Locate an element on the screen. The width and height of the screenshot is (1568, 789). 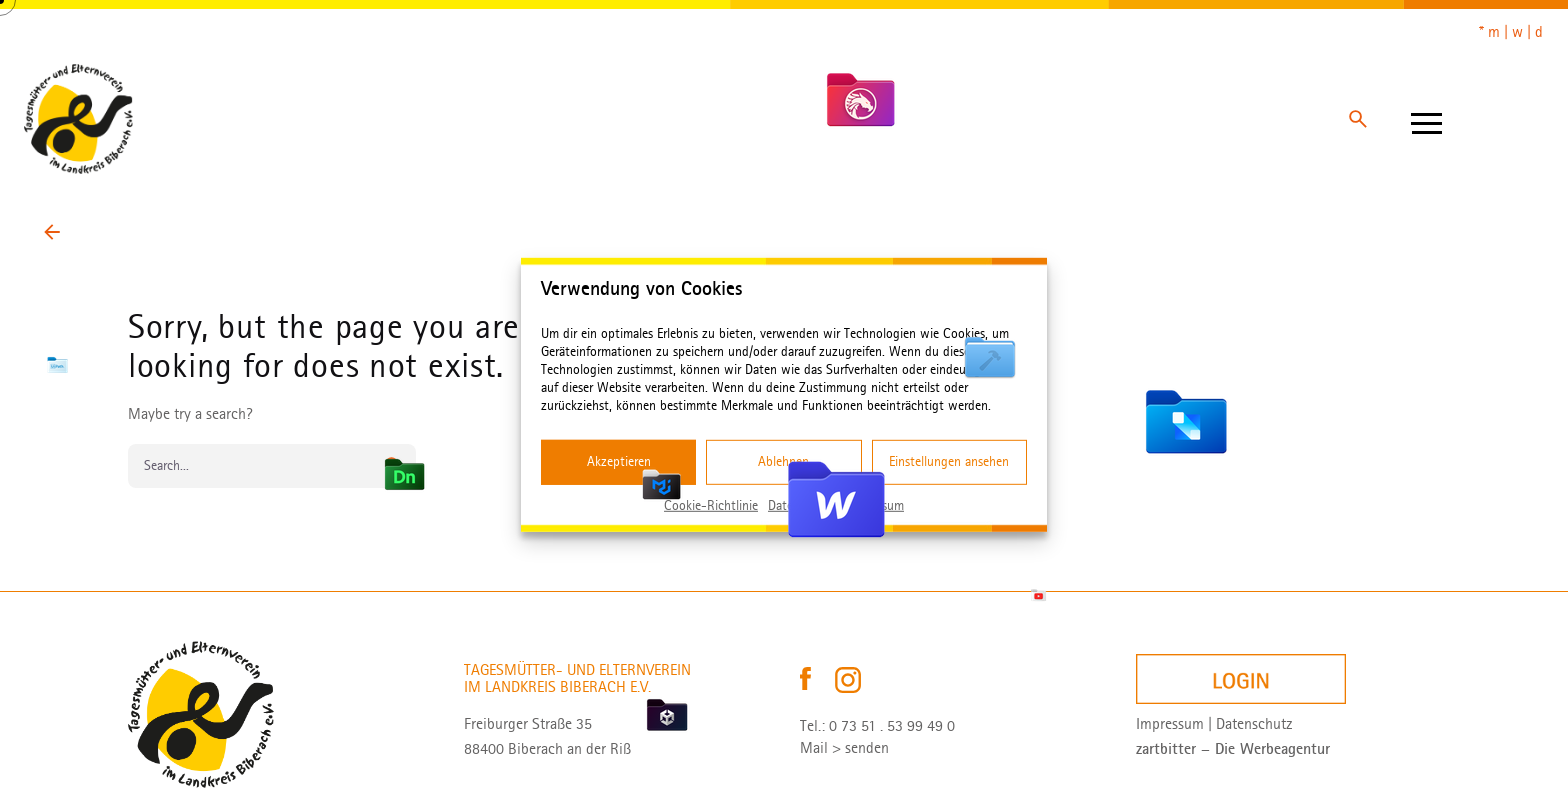
open folder containing YouTube downloads is located at coordinates (1038, 595).